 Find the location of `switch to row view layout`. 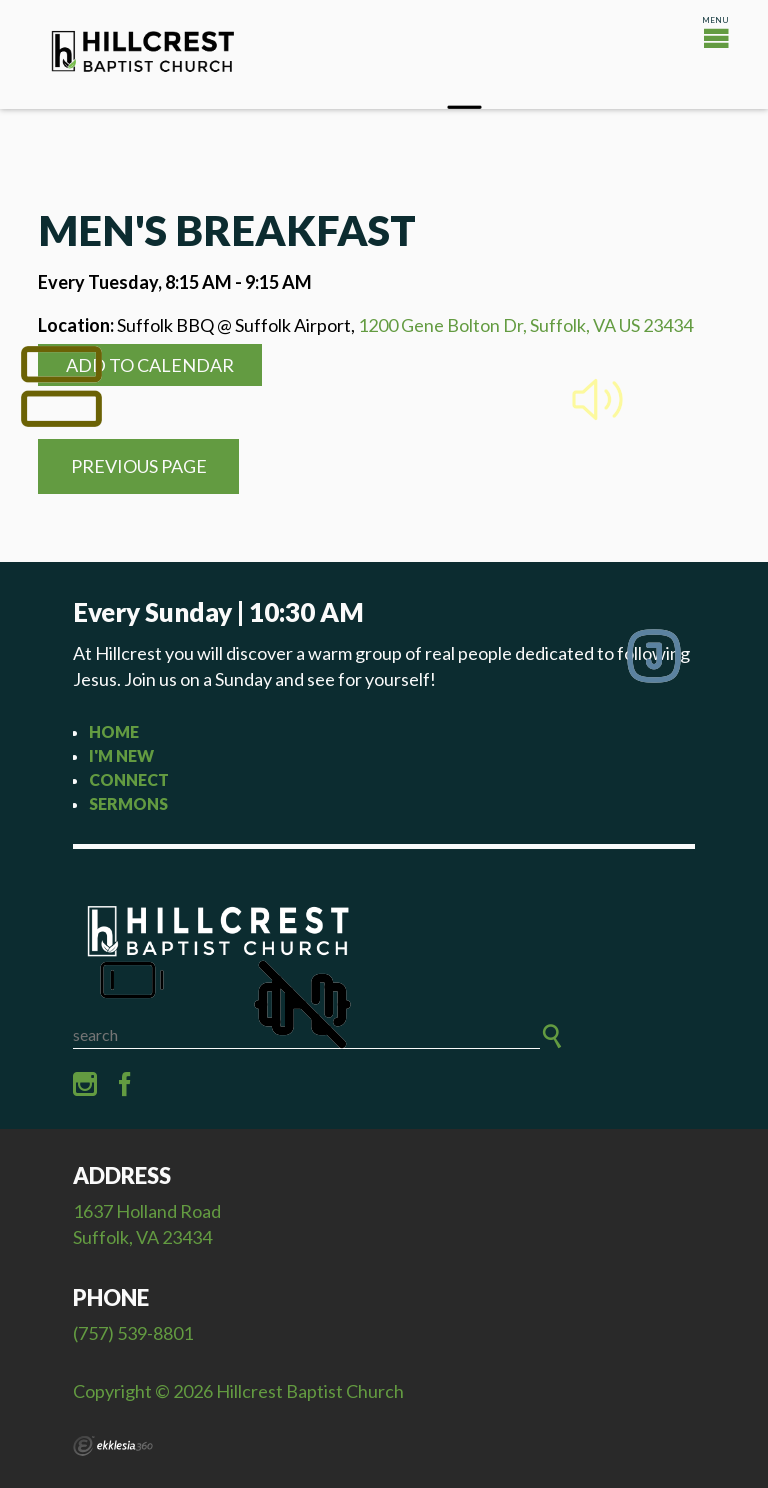

switch to row view layout is located at coordinates (61, 386).